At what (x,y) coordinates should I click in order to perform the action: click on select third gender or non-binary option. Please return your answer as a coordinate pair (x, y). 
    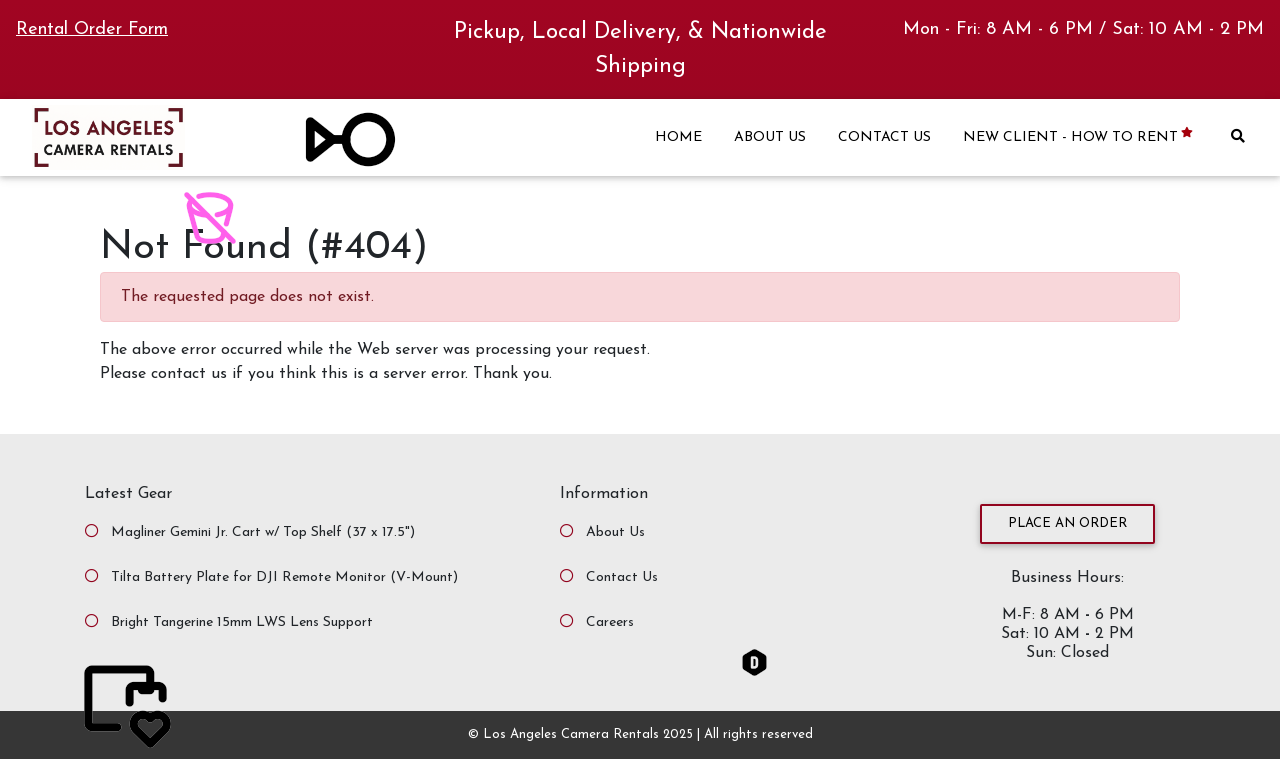
    Looking at the image, I should click on (350, 139).